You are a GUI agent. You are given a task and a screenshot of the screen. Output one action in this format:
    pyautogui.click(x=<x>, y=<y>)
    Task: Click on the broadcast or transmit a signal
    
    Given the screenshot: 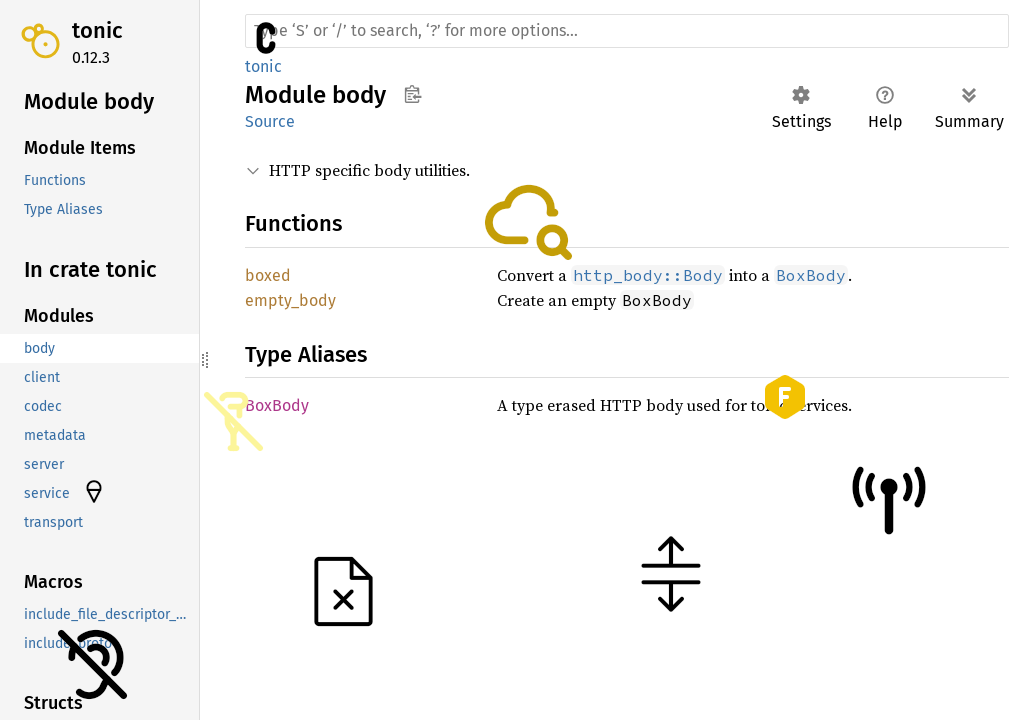 What is the action you would take?
    pyautogui.click(x=889, y=500)
    